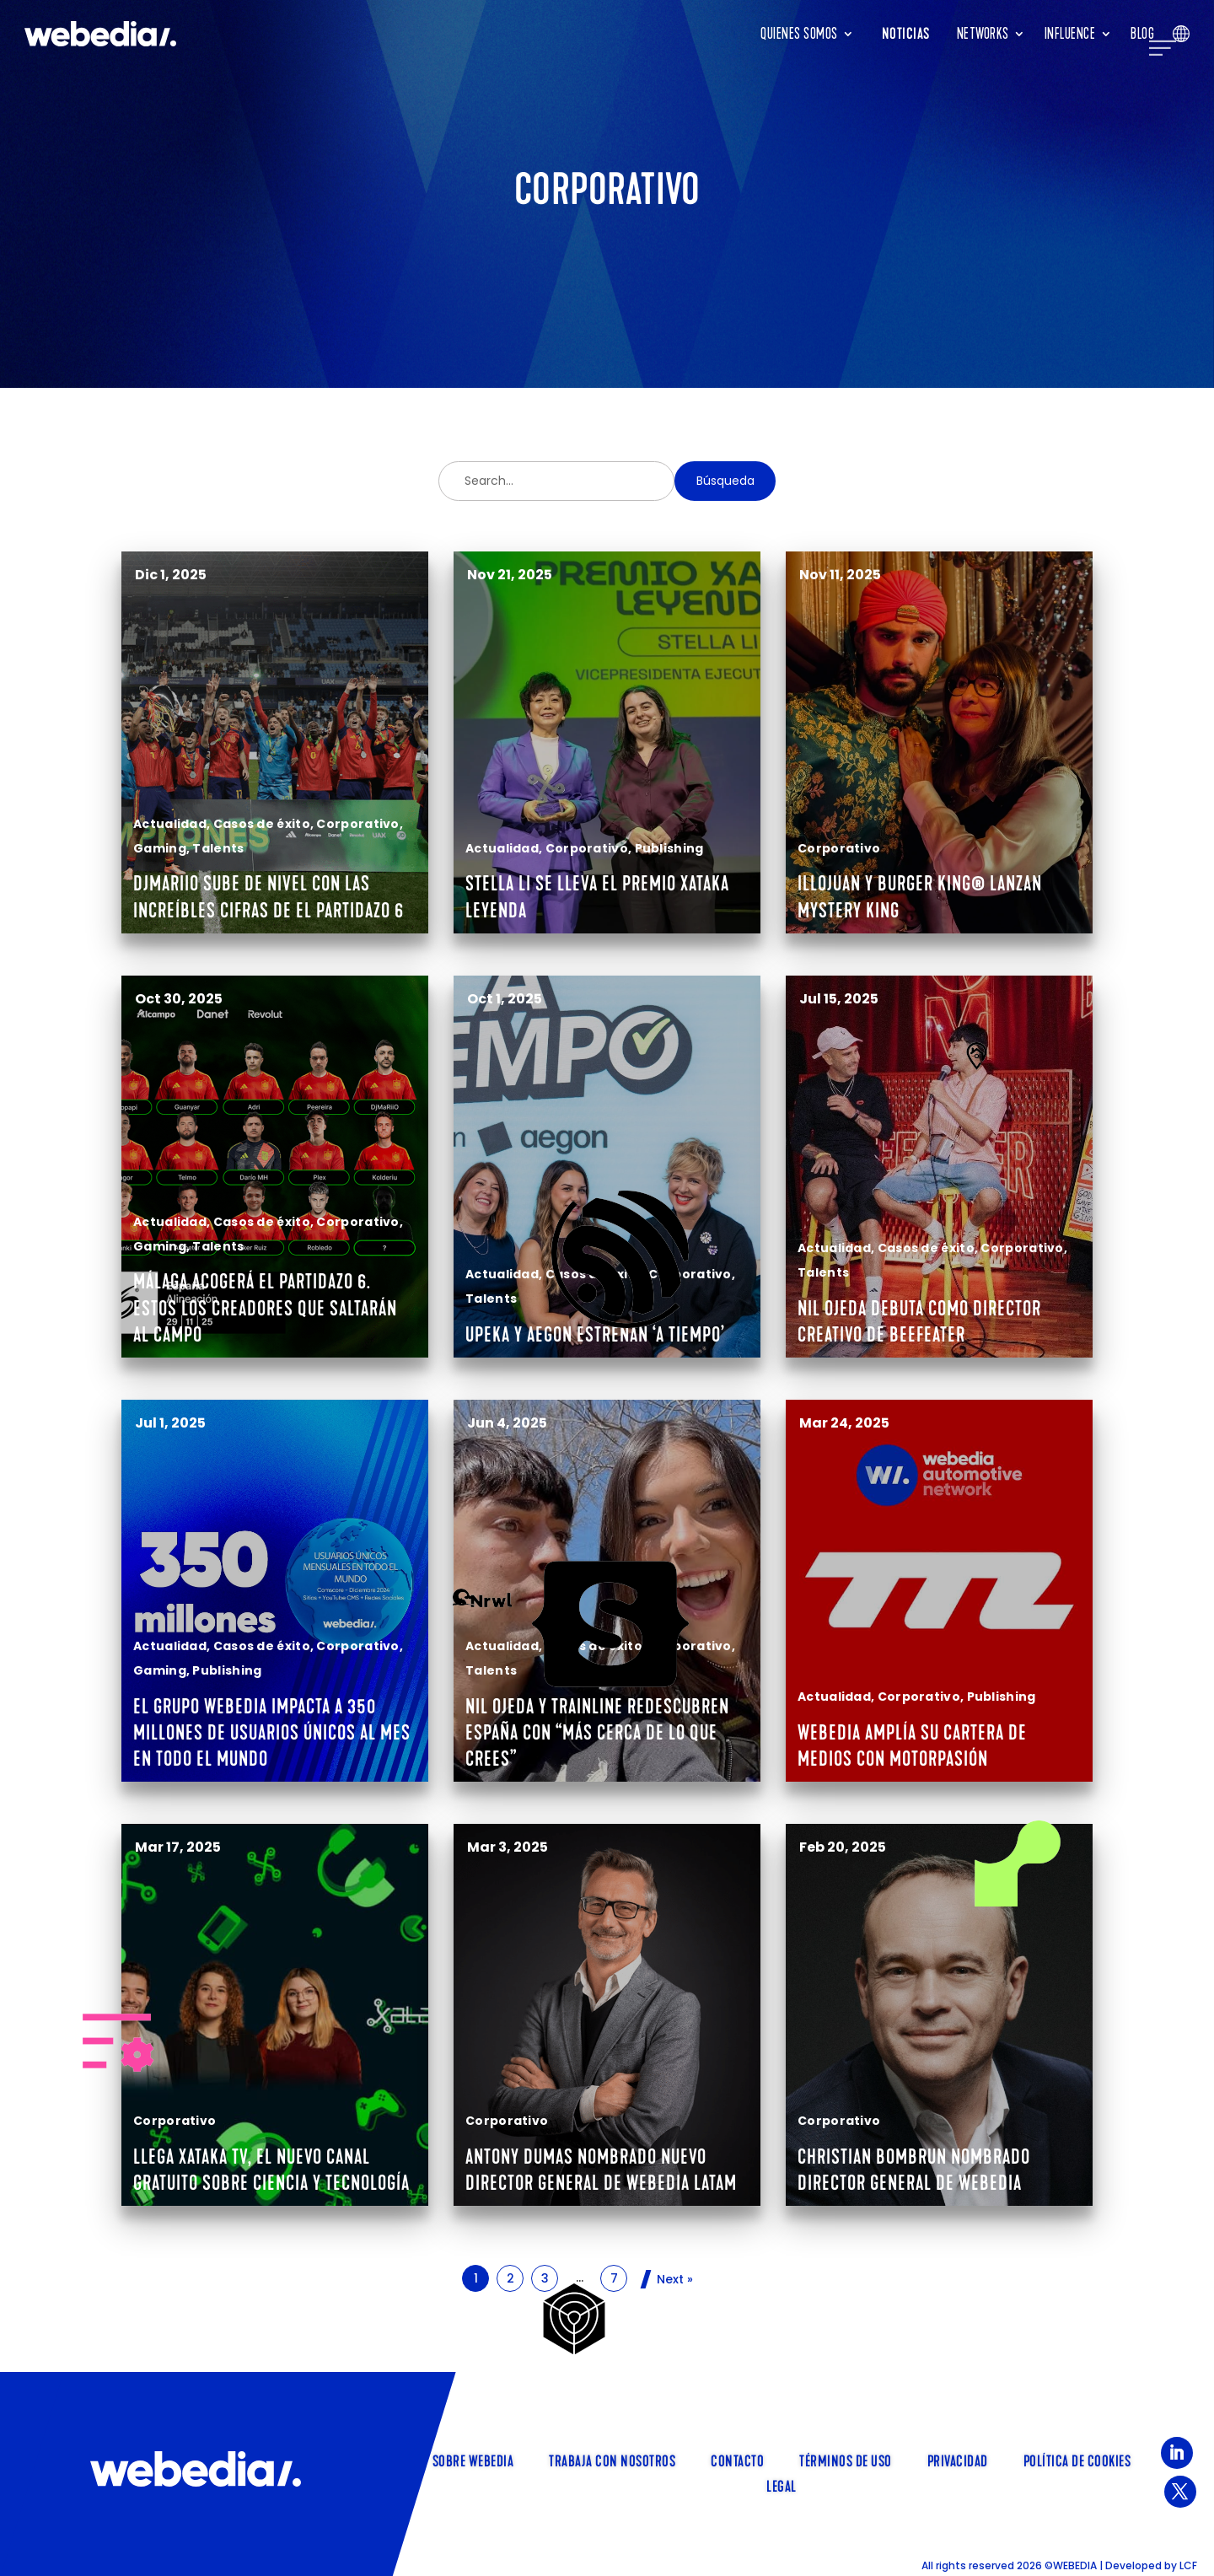 The width and height of the screenshot is (1214, 2576). What do you see at coordinates (1018, 1863) in the screenshot?
I see `render cloud platform logo` at bounding box center [1018, 1863].